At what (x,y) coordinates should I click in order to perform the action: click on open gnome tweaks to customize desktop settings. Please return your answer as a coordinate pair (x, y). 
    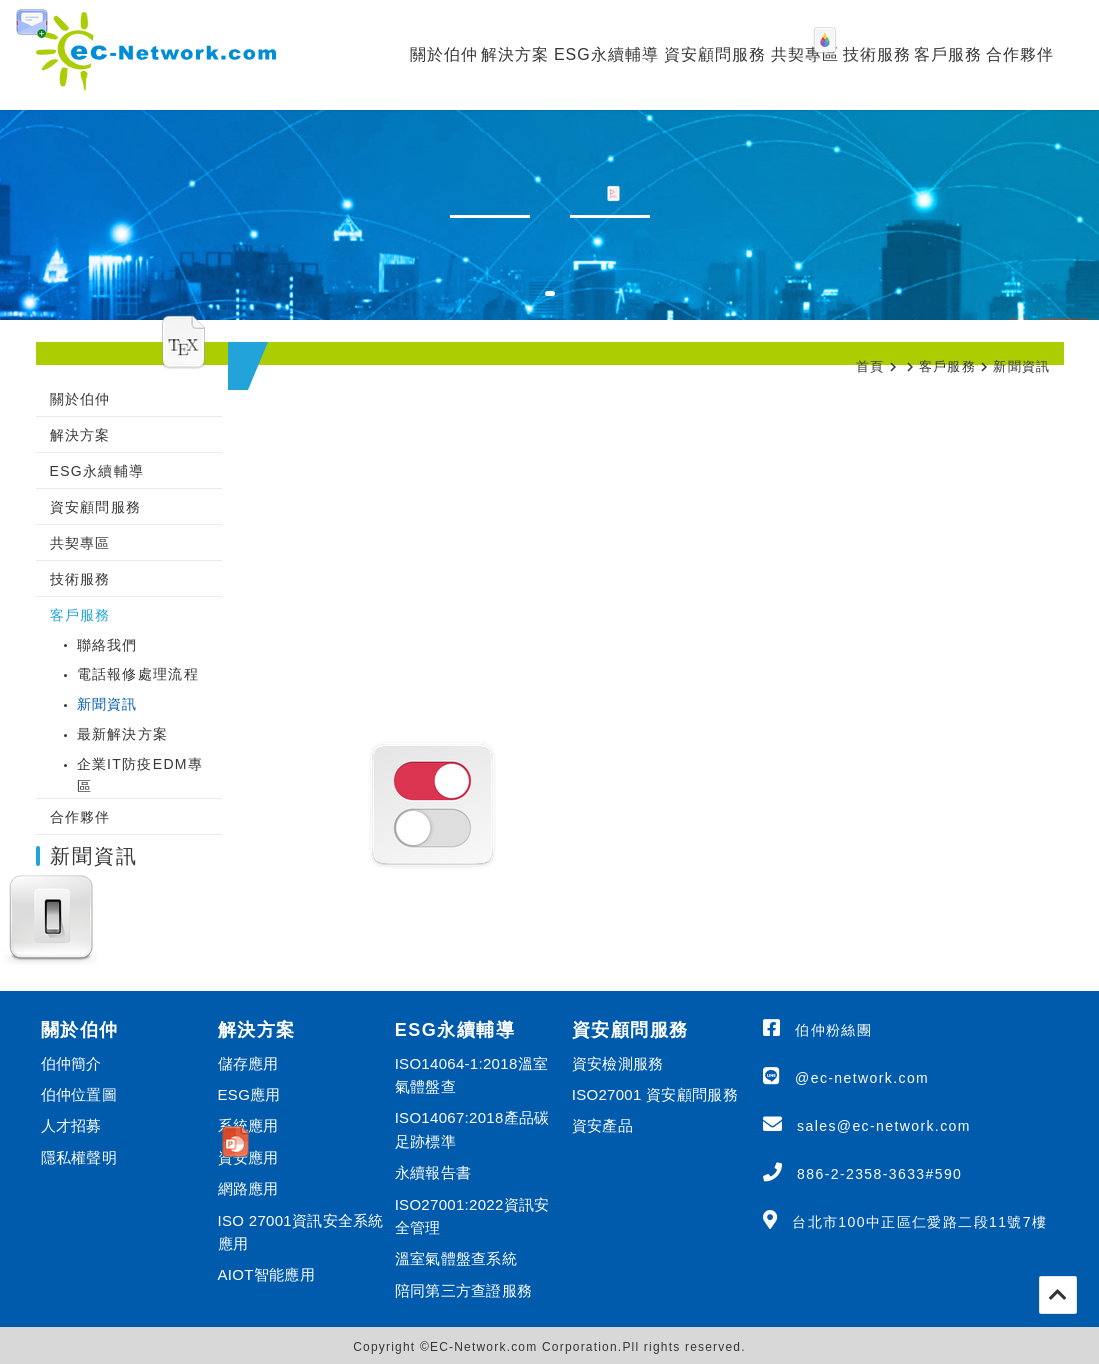
    Looking at the image, I should click on (432, 804).